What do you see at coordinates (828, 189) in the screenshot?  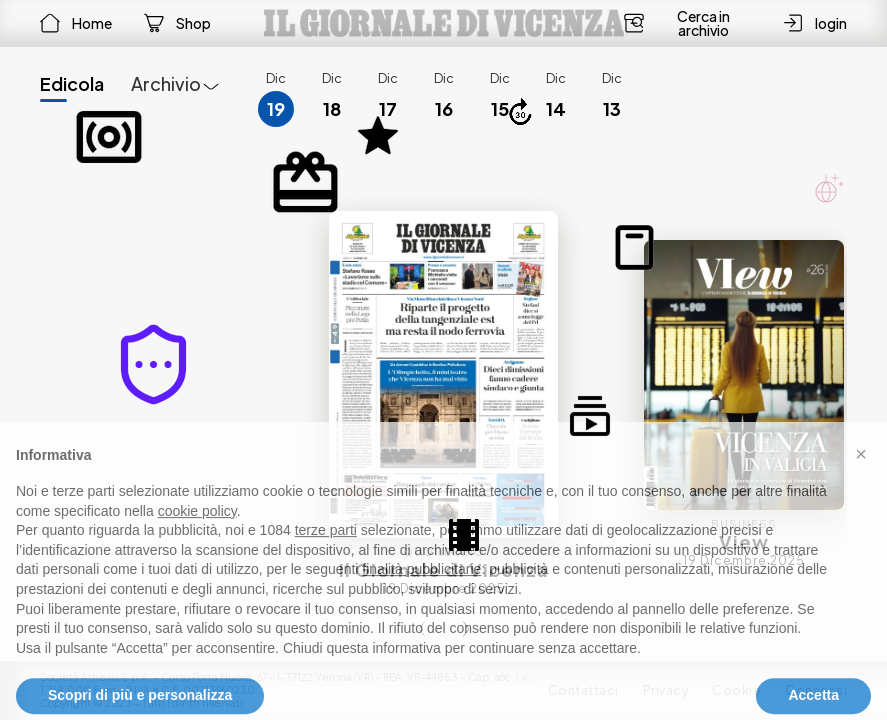 I see `access party or event mode` at bounding box center [828, 189].